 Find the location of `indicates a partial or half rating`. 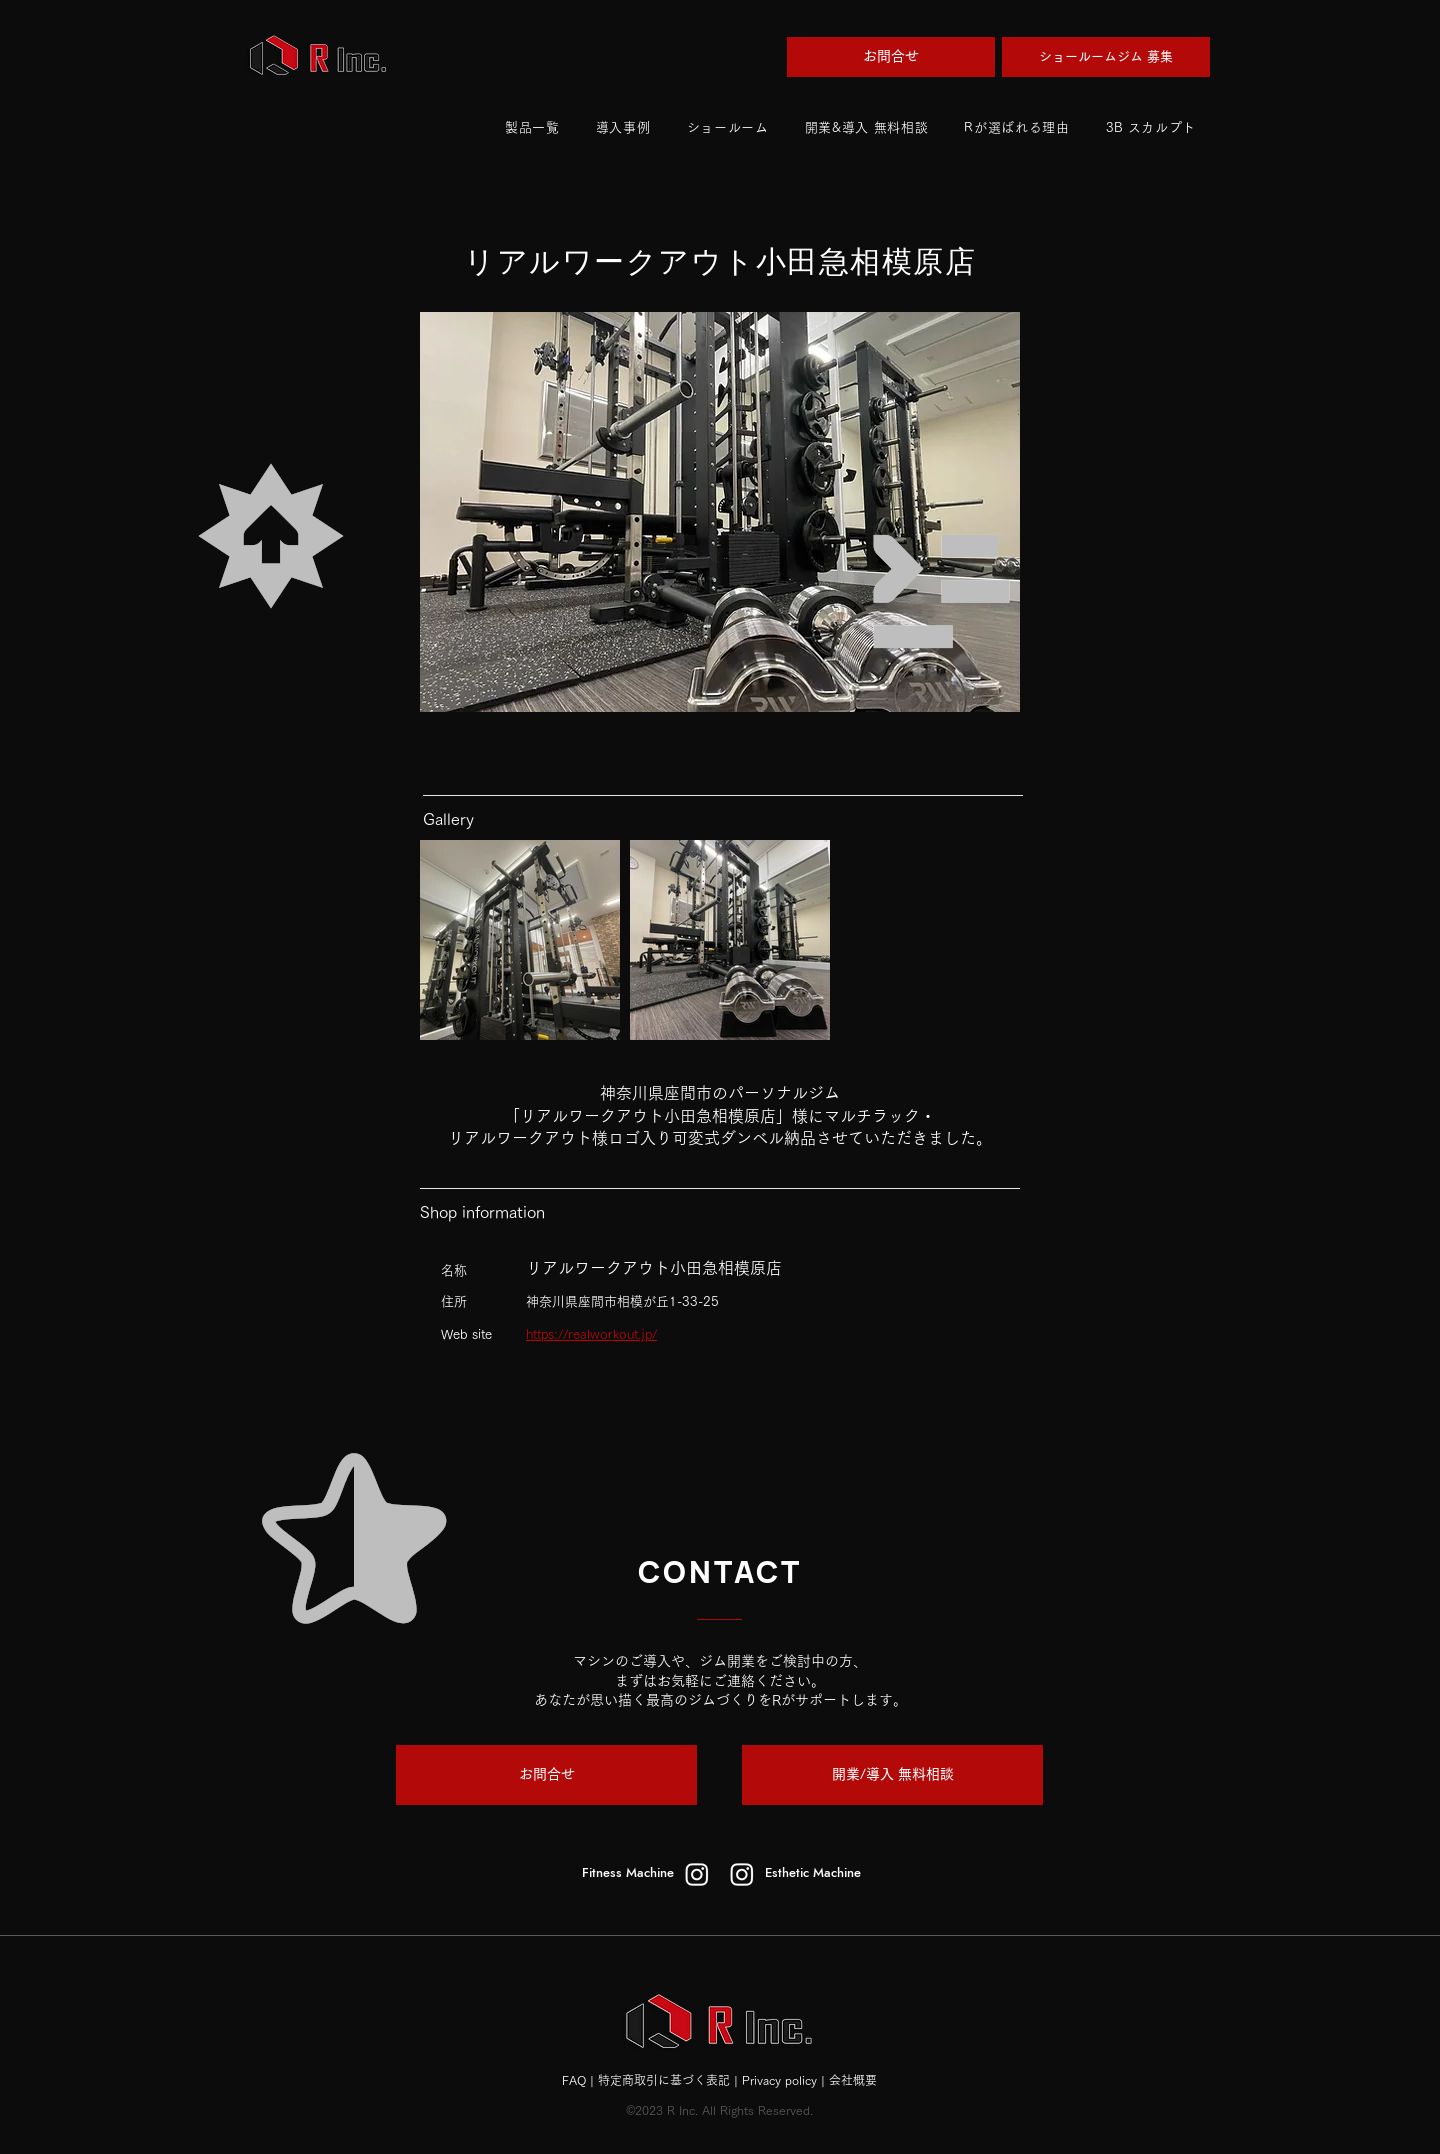

indicates a partial or half rating is located at coordinates (354, 1545).